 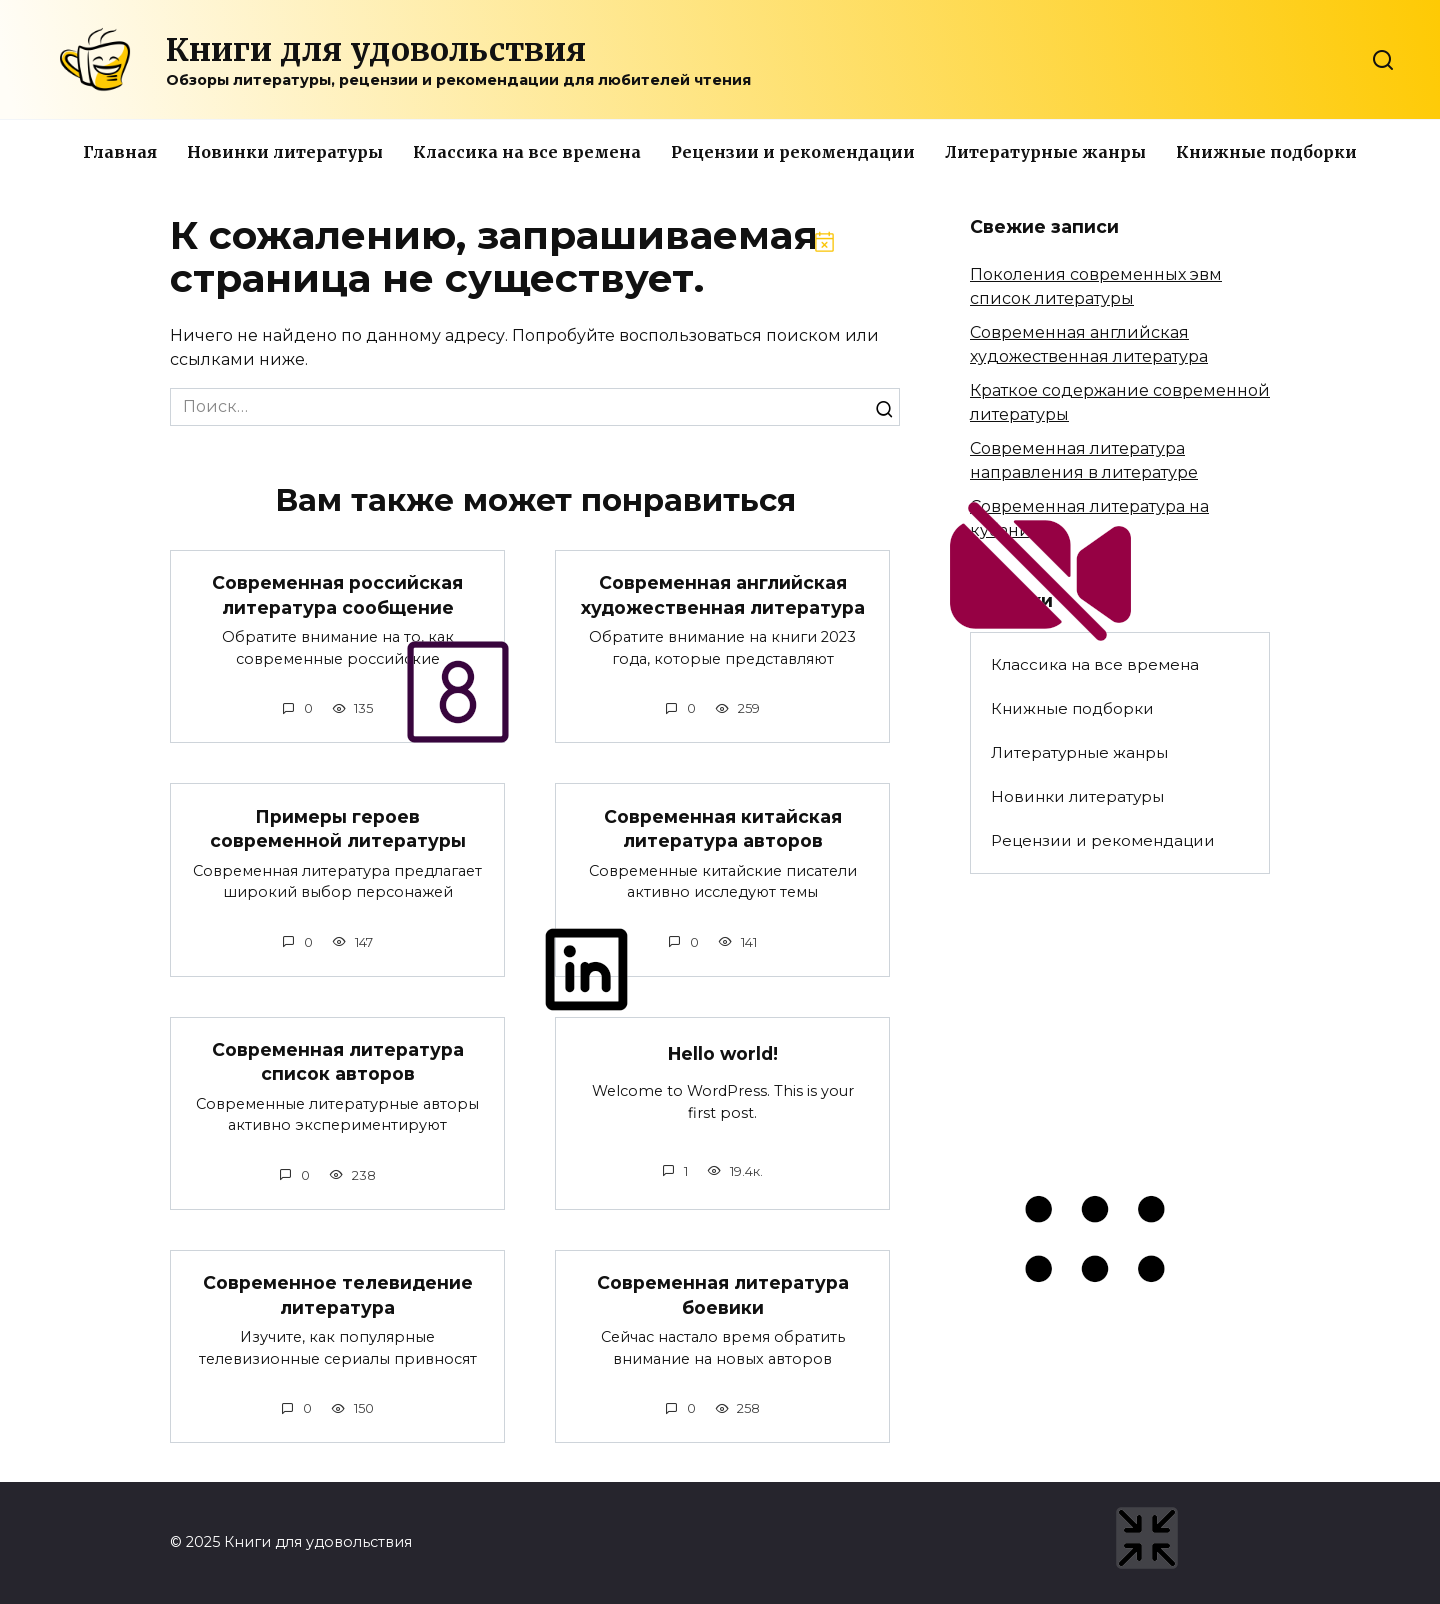 I want to click on exit fullscreen mode, so click(x=1147, y=1538).